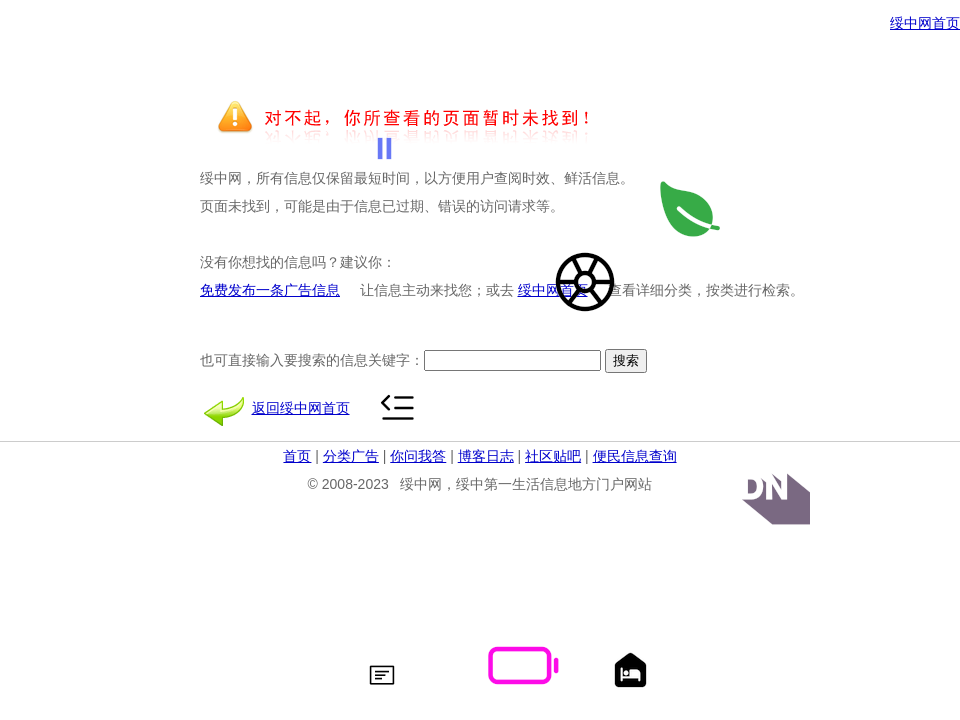 Image resolution: width=960 pixels, height=720 pixels. What do you see at coordinates (690, 209) in the screenshot?
I see `view eco-friendly or sustainable options` at bounding box center [690, 209].